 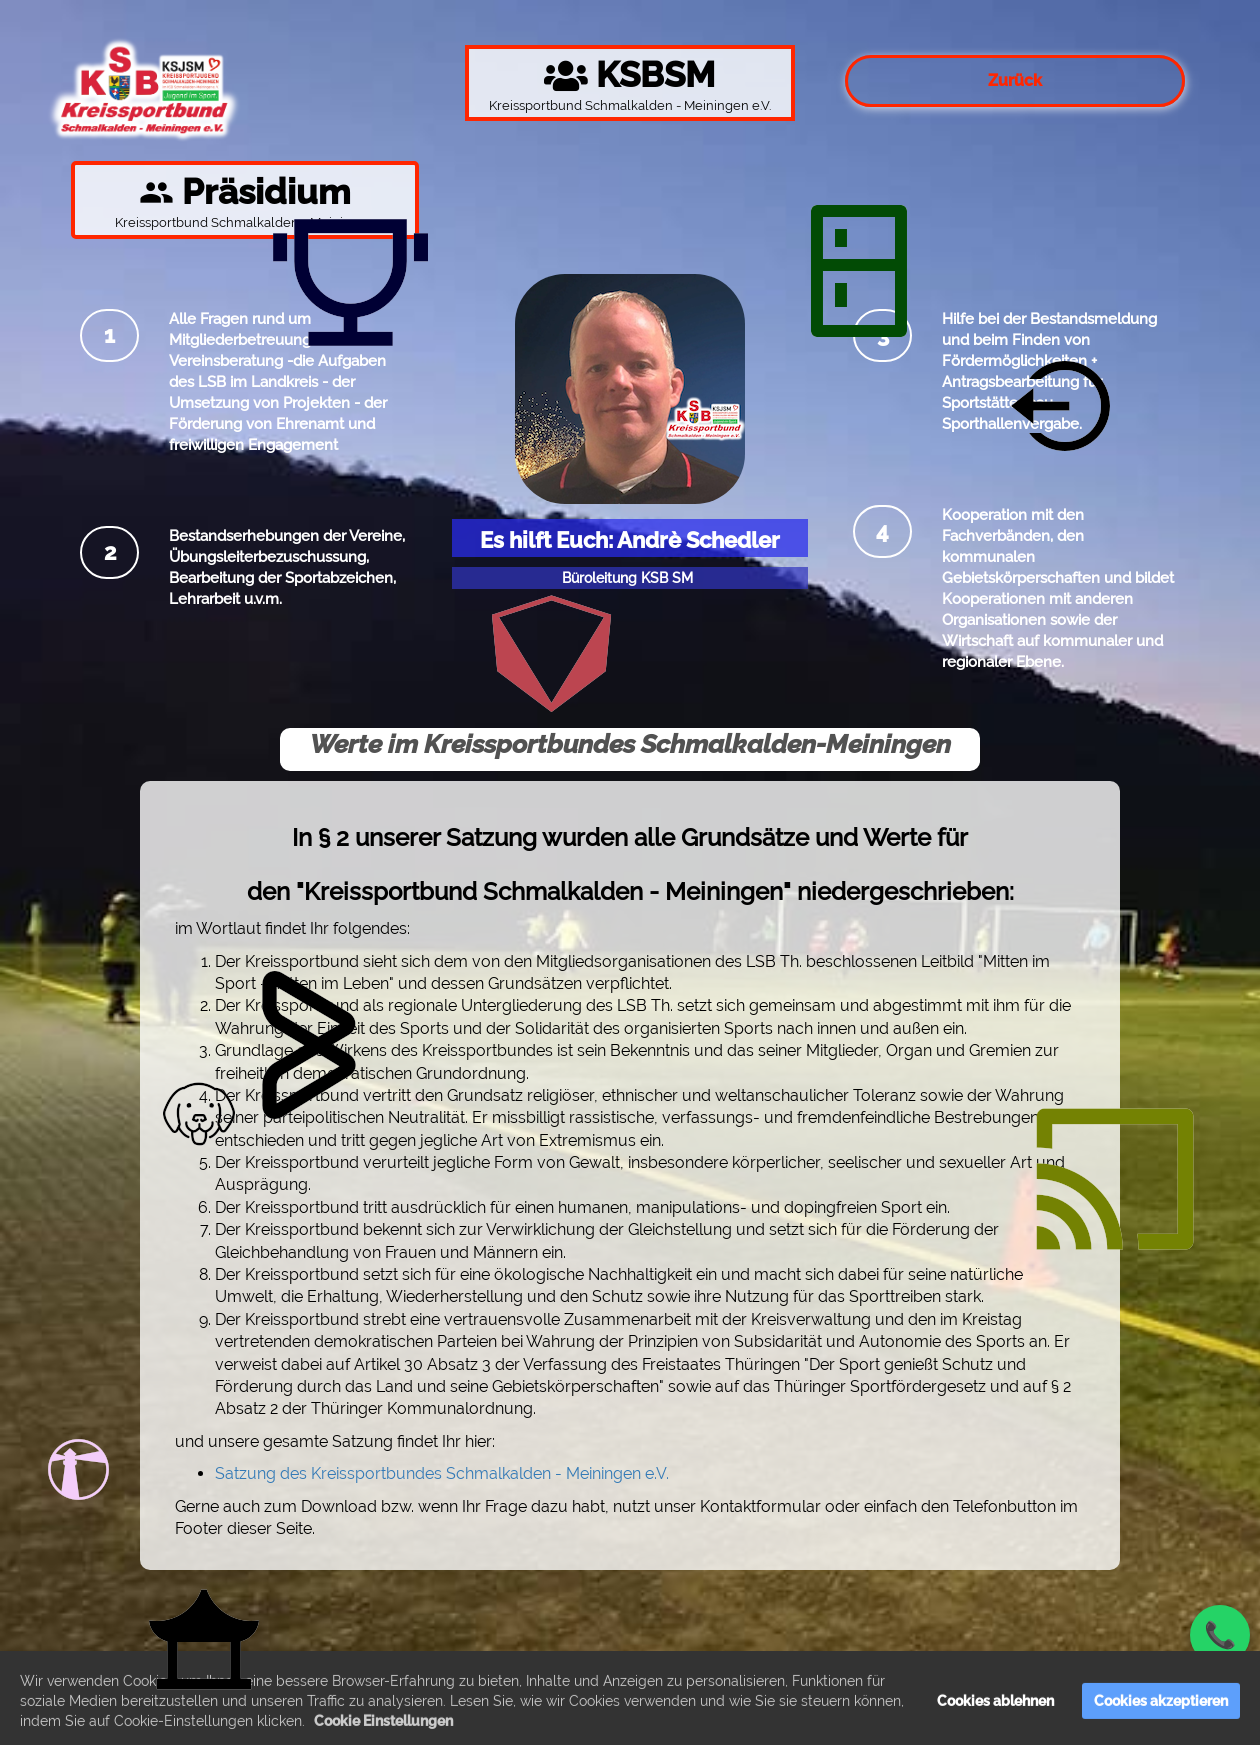 I want to click on log out of your account, so click(x=1065, y=406).